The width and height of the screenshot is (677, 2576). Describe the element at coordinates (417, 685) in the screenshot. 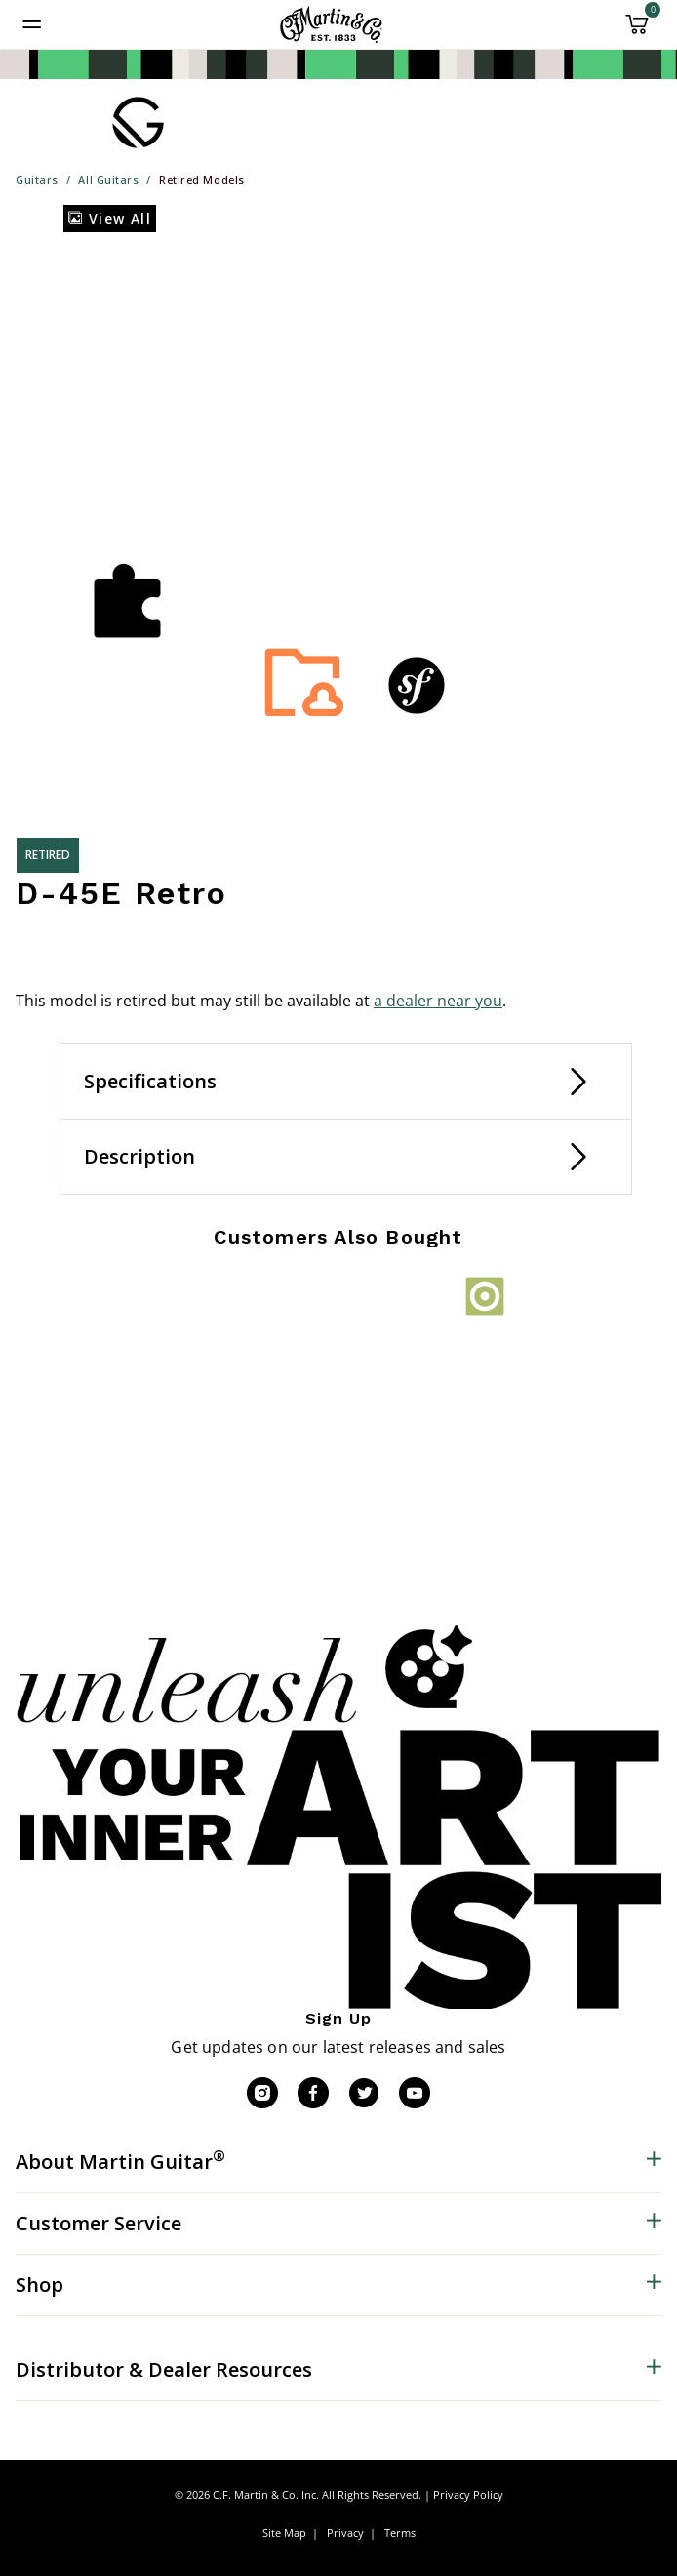

I see `symfony framework logo` at that location.